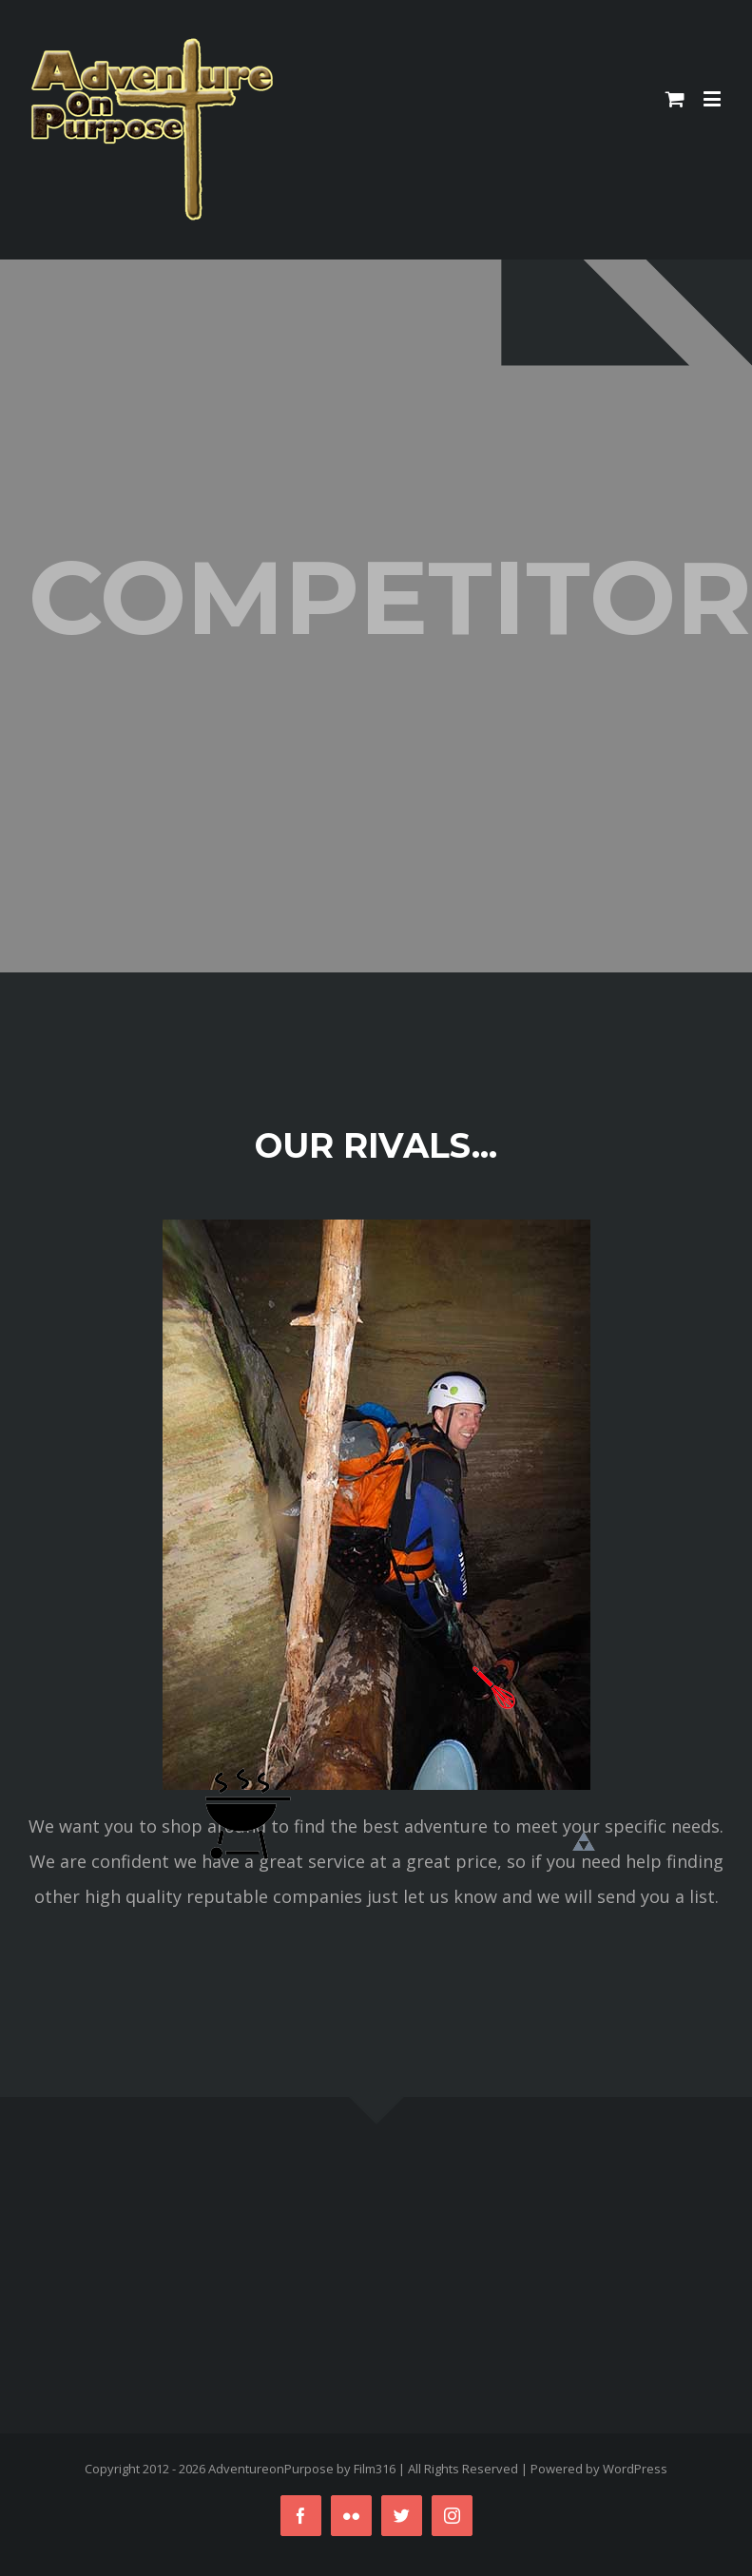  Describe the element at coordinates (493, 1687) in the screenshot. I see `access cooking or baking tools` at that location.